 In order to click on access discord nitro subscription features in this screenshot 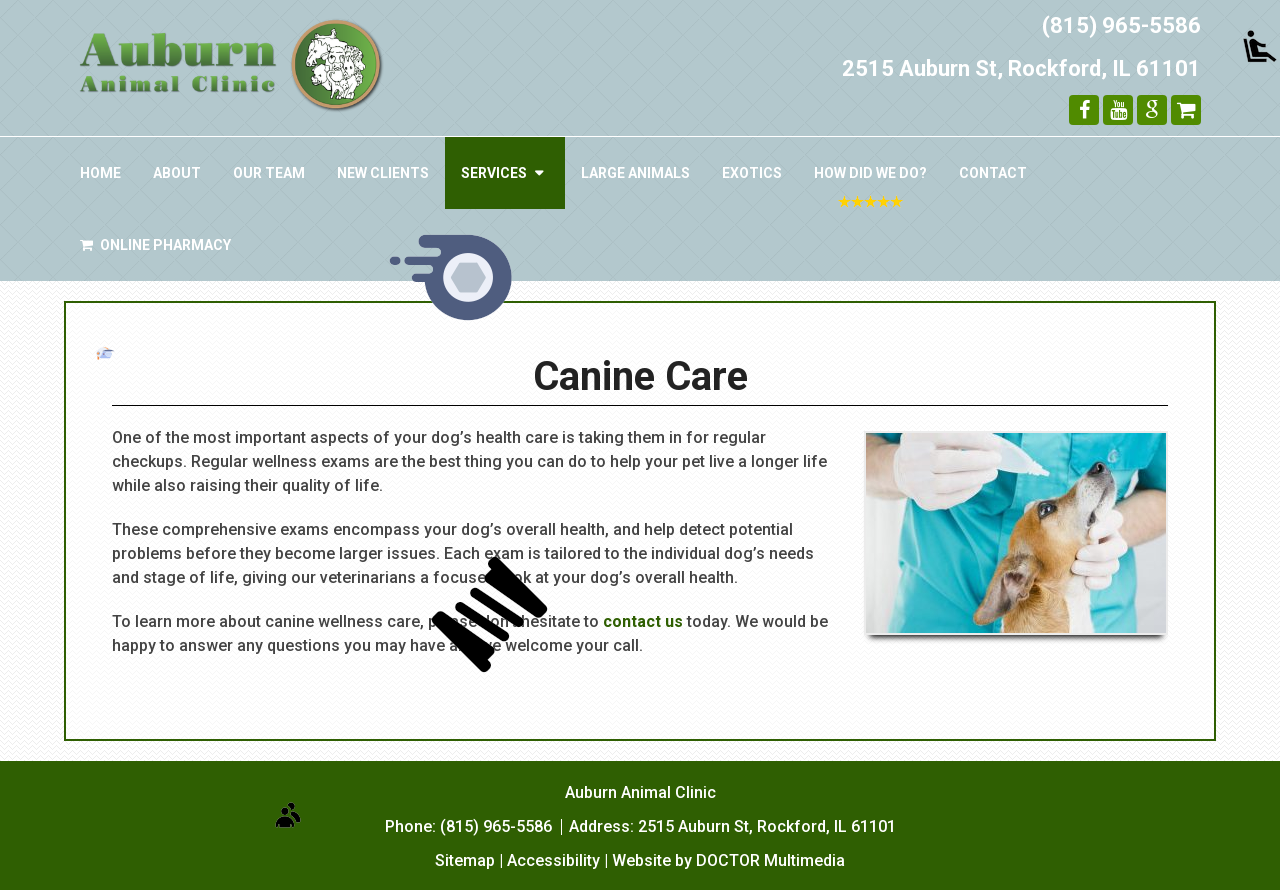, I will do `click(451, 277)`.